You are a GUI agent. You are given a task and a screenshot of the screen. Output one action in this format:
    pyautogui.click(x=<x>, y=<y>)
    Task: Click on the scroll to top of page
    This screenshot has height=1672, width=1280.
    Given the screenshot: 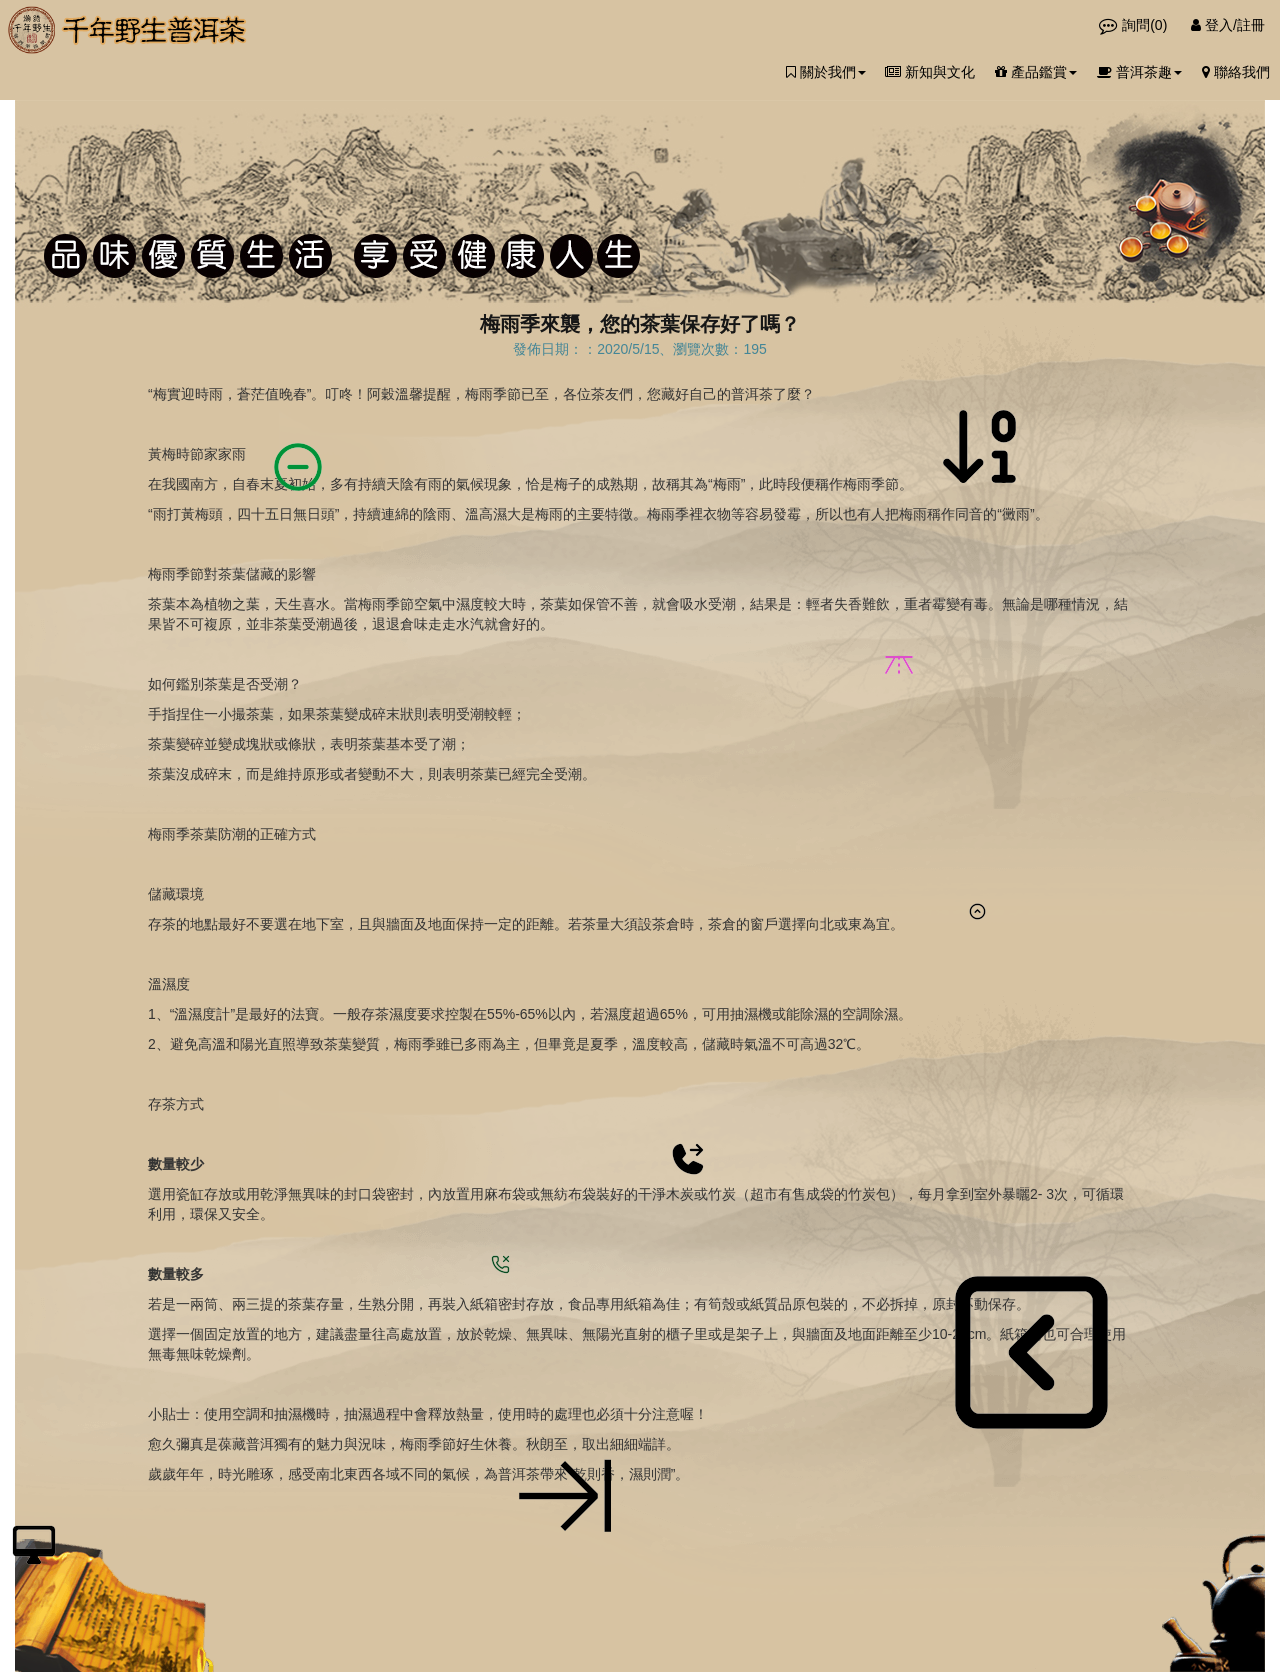 What is the action you would take?
    pyautogui.click(x=977, y=911)
    